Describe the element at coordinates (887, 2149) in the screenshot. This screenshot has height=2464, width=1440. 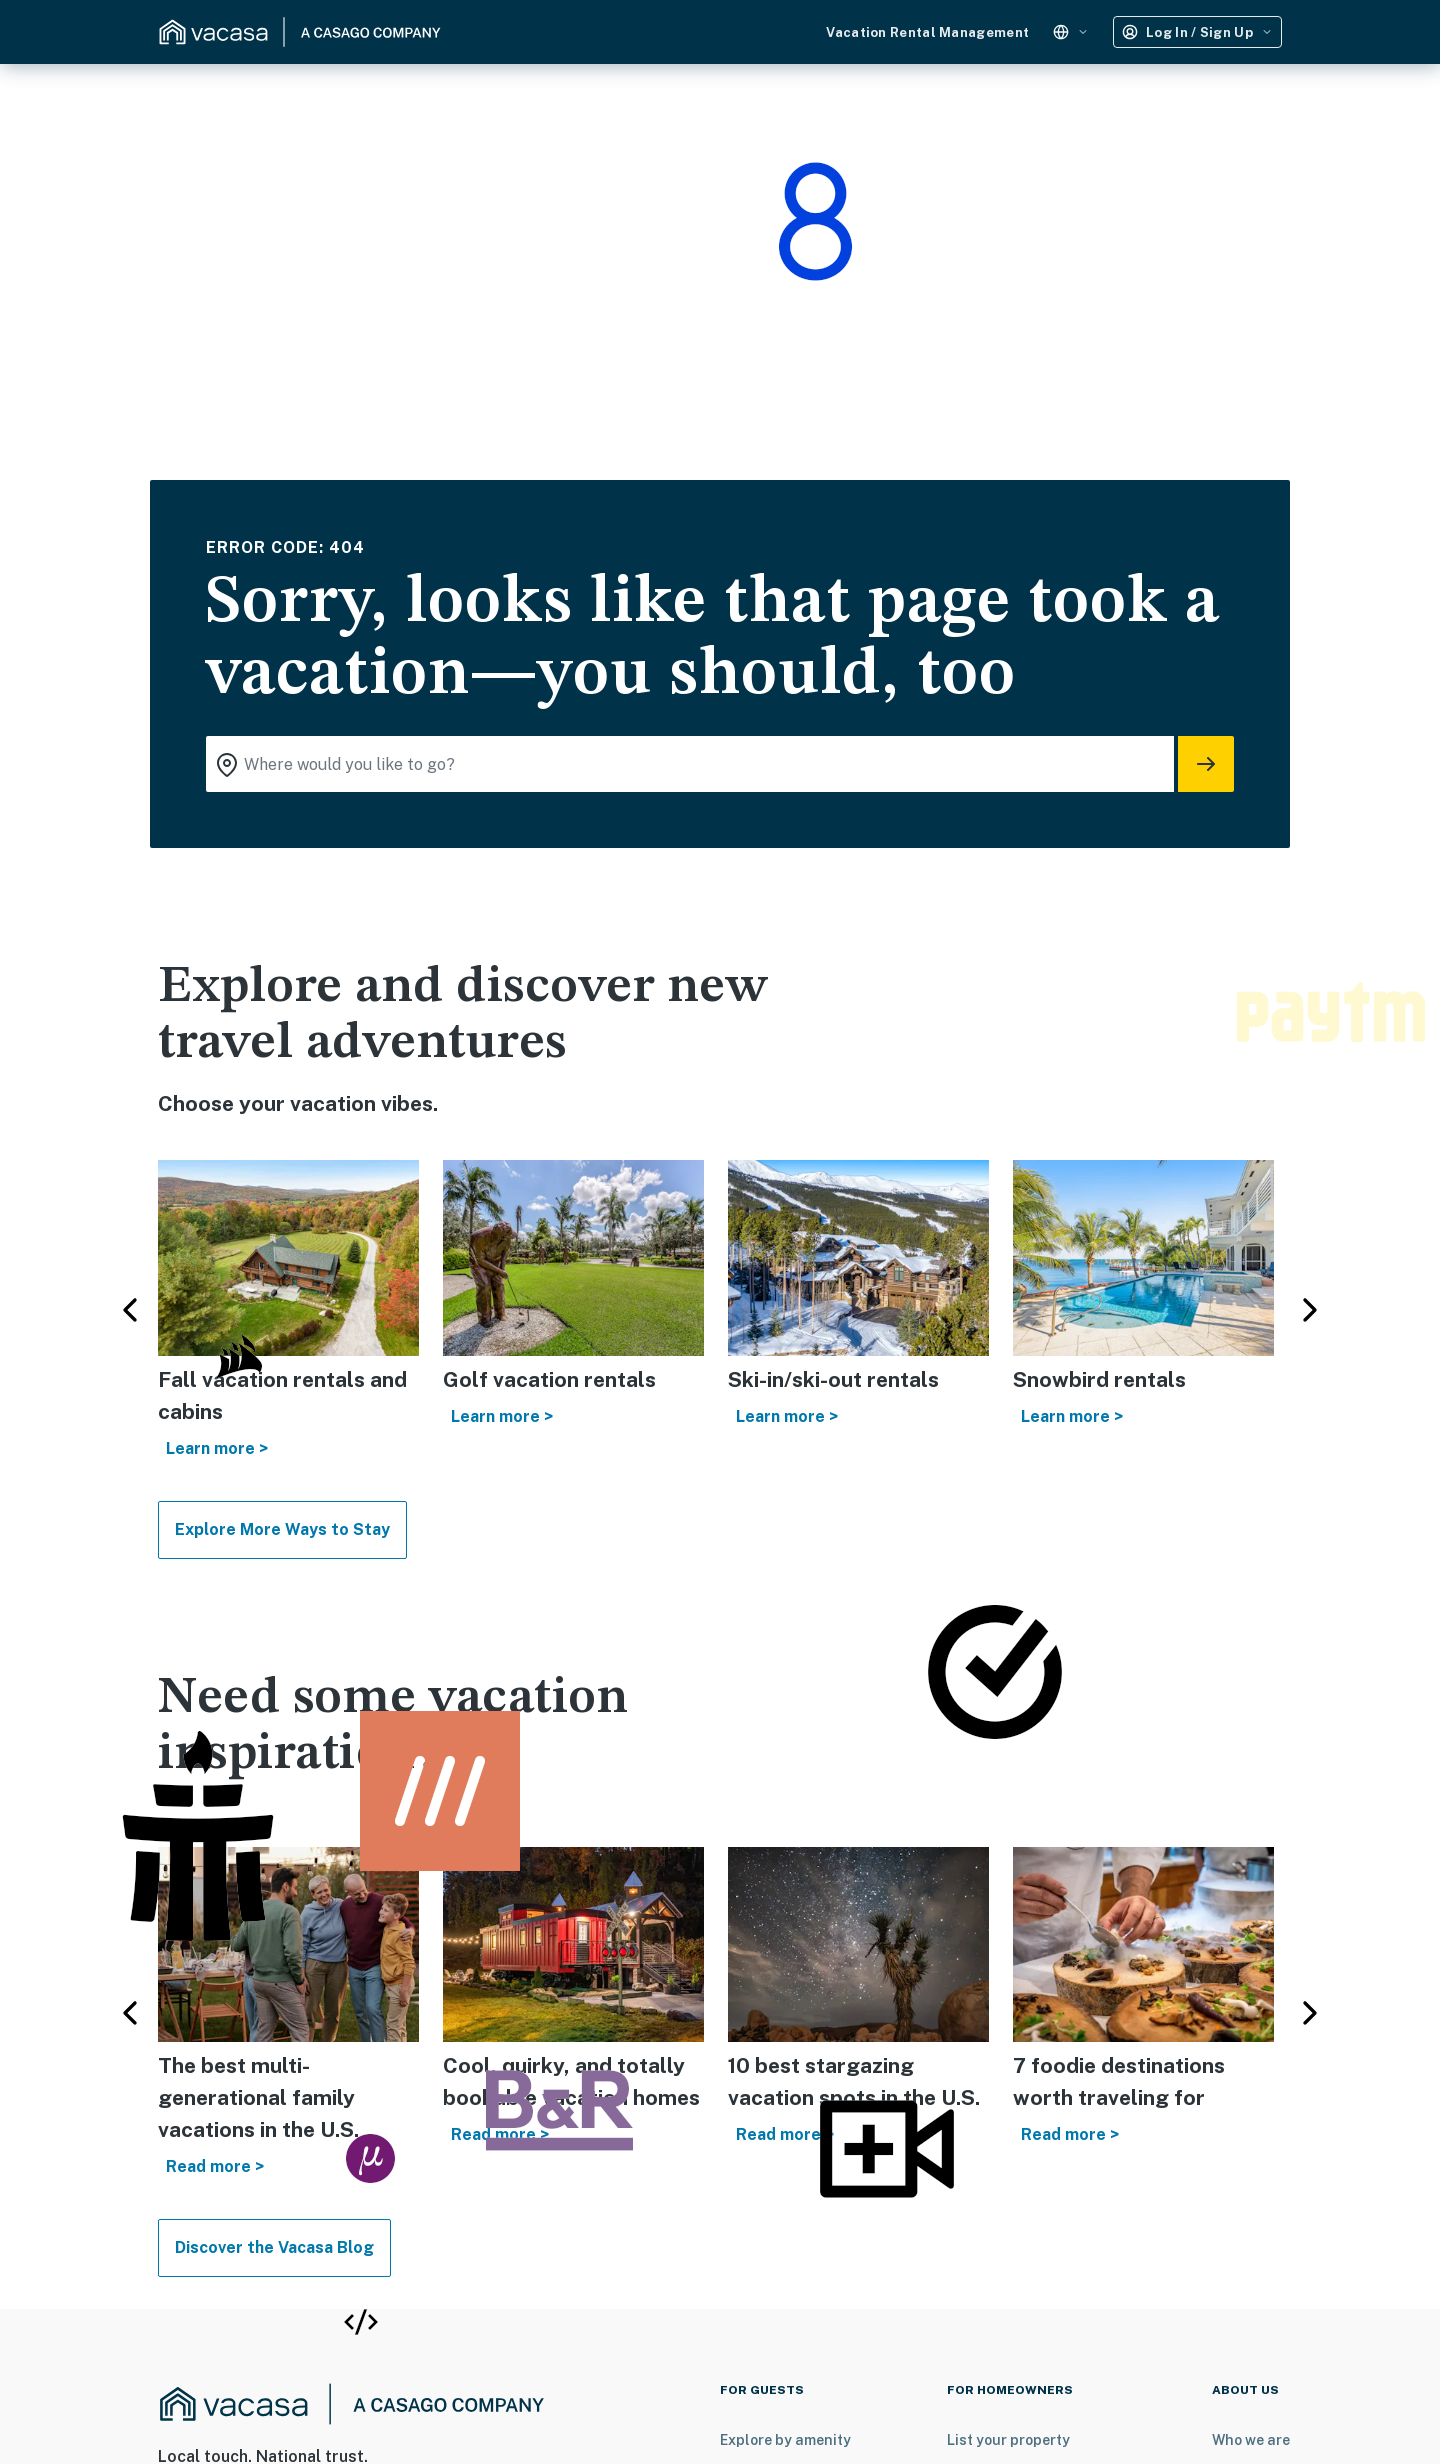
I see `add a new video recording` at that location.